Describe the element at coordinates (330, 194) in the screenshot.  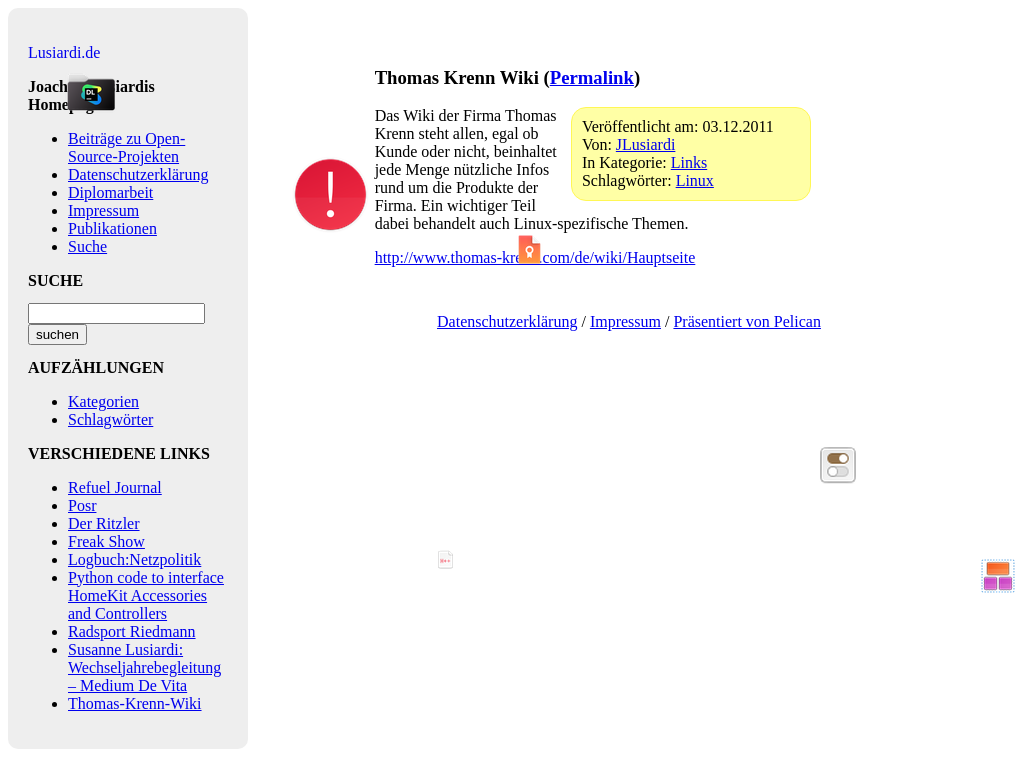
I see `indicates a warning or alert requiring attention` at that location.